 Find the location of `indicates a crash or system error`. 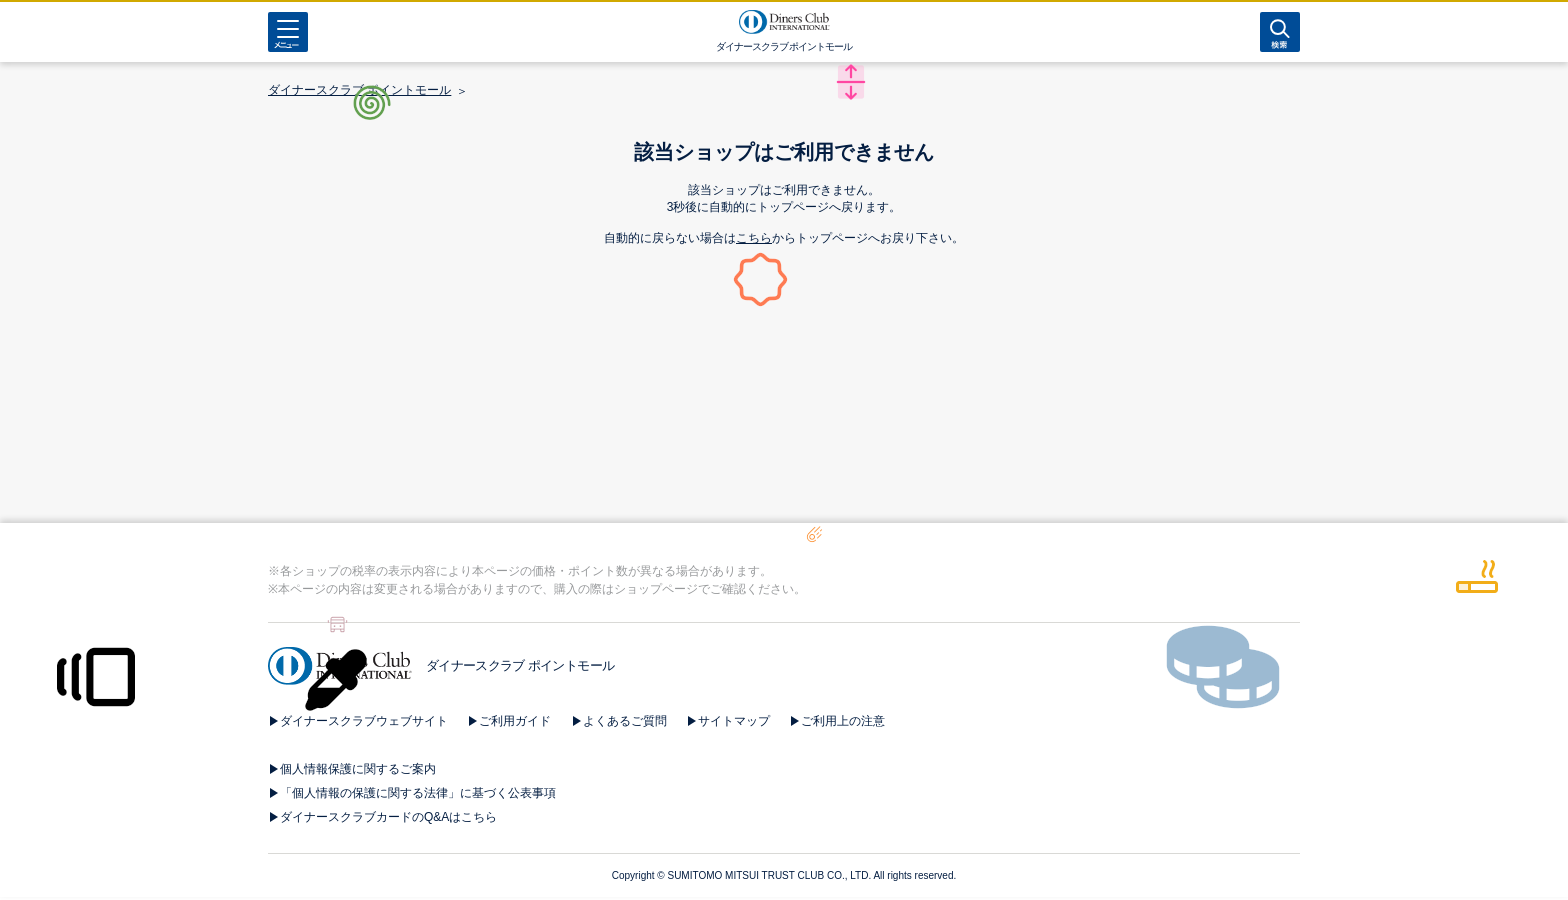

indicates a crash or system error is located at coordinates (814, 534).